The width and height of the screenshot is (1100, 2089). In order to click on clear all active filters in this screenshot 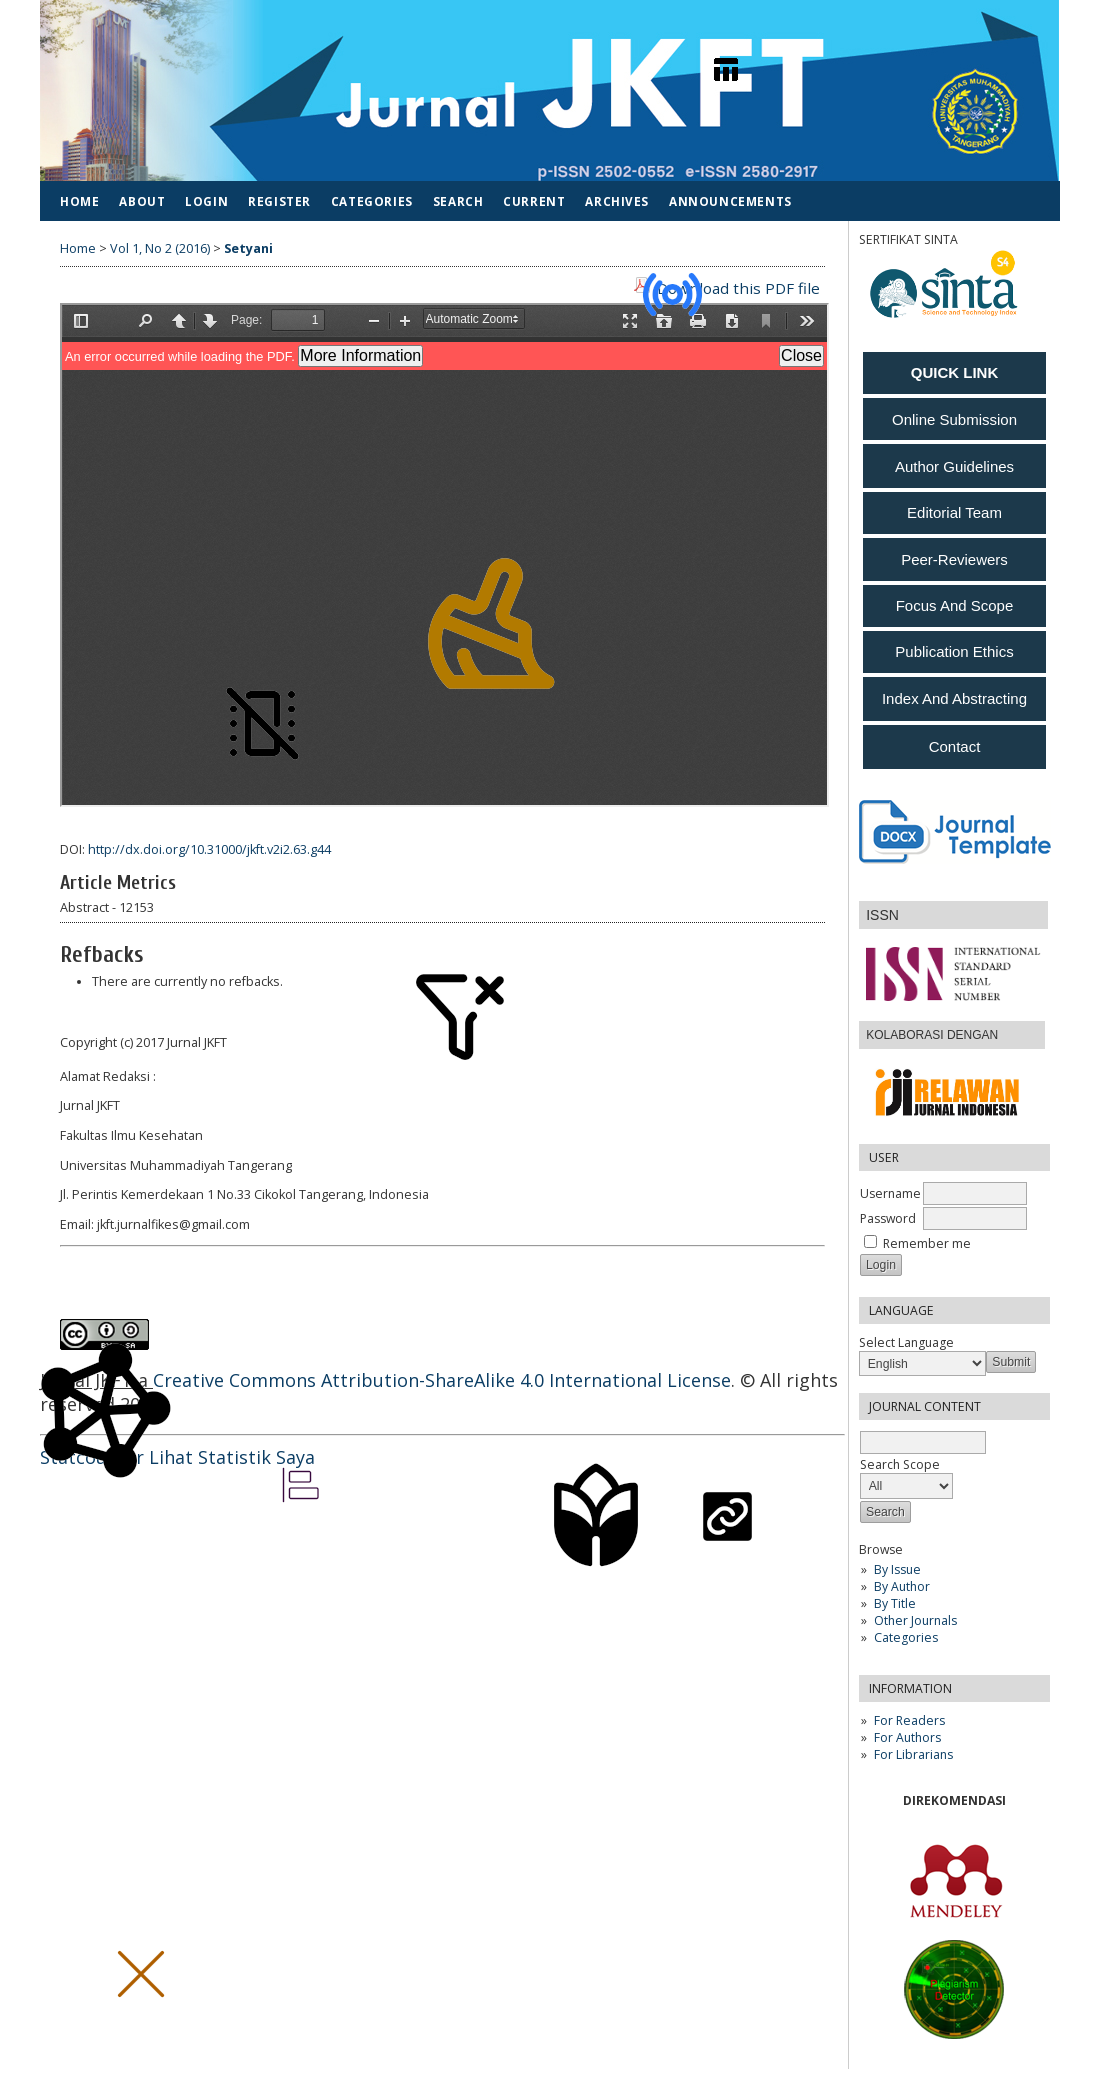, I will do `click(461, 1015)`.